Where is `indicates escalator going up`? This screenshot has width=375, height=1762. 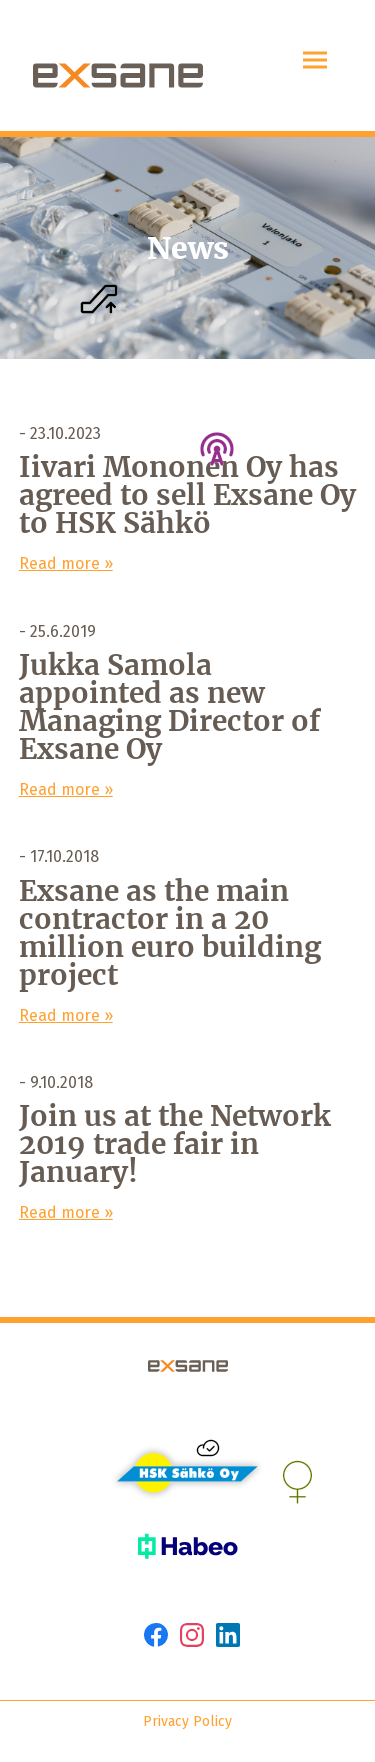
indicates escalator going up is located at coordinates (99, 299).